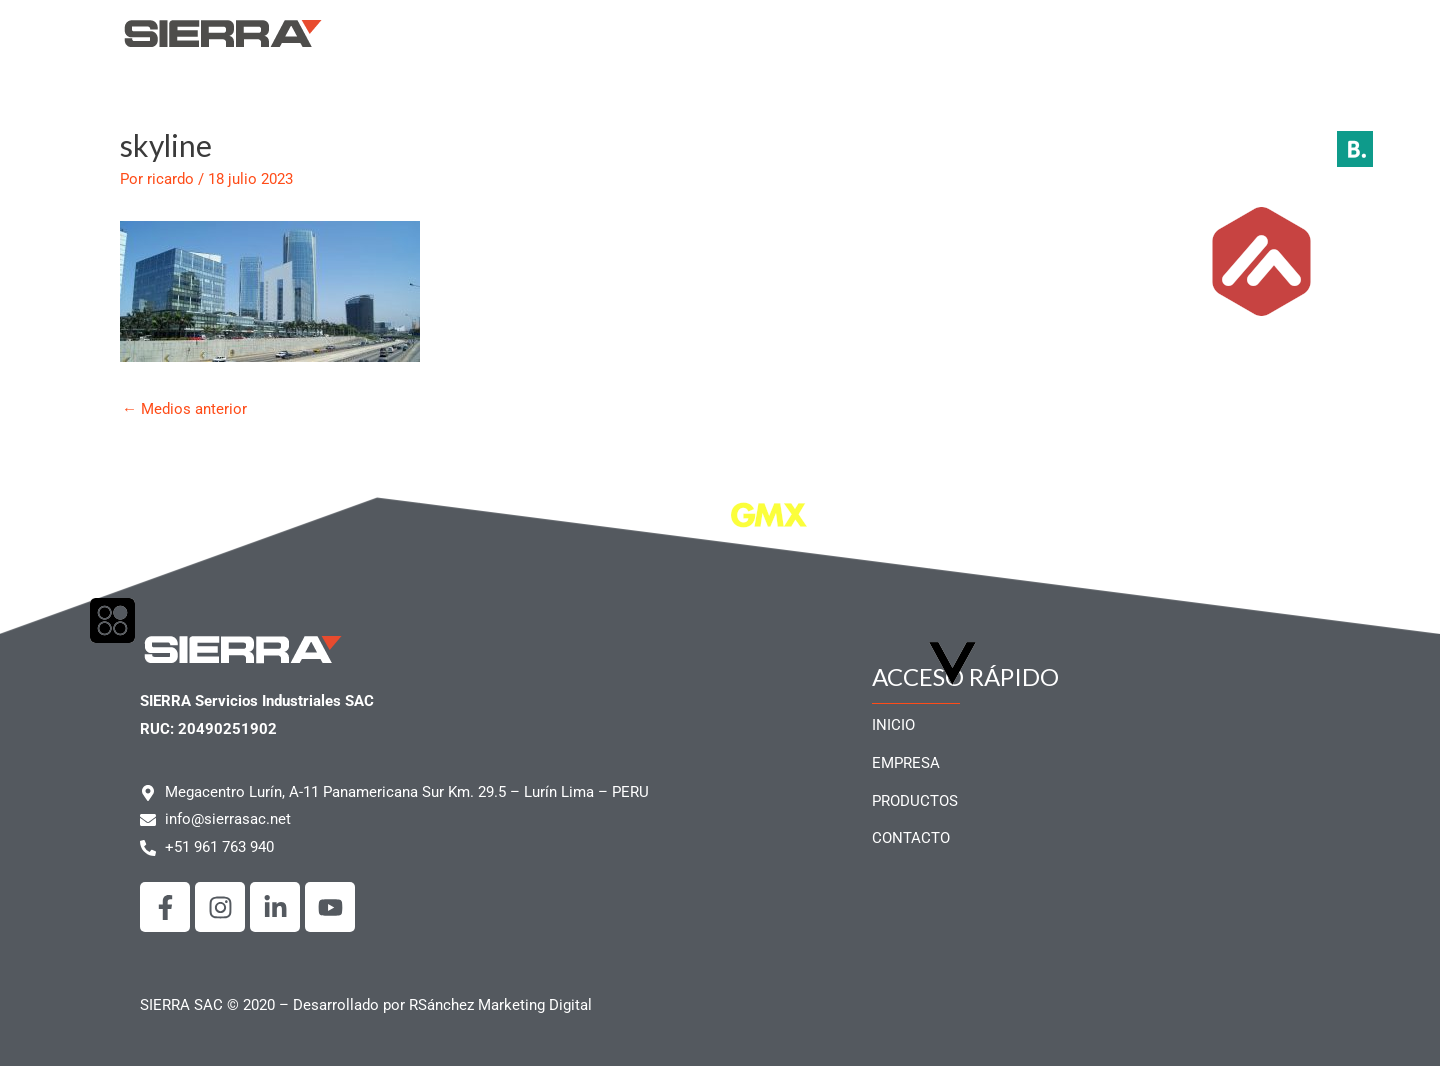 Image resolution: width=1440 pixels, height=1066 pixels. Describe the element at coordinates (112, 620) in the screenshot. I see `open the payback rewards app` at that location.